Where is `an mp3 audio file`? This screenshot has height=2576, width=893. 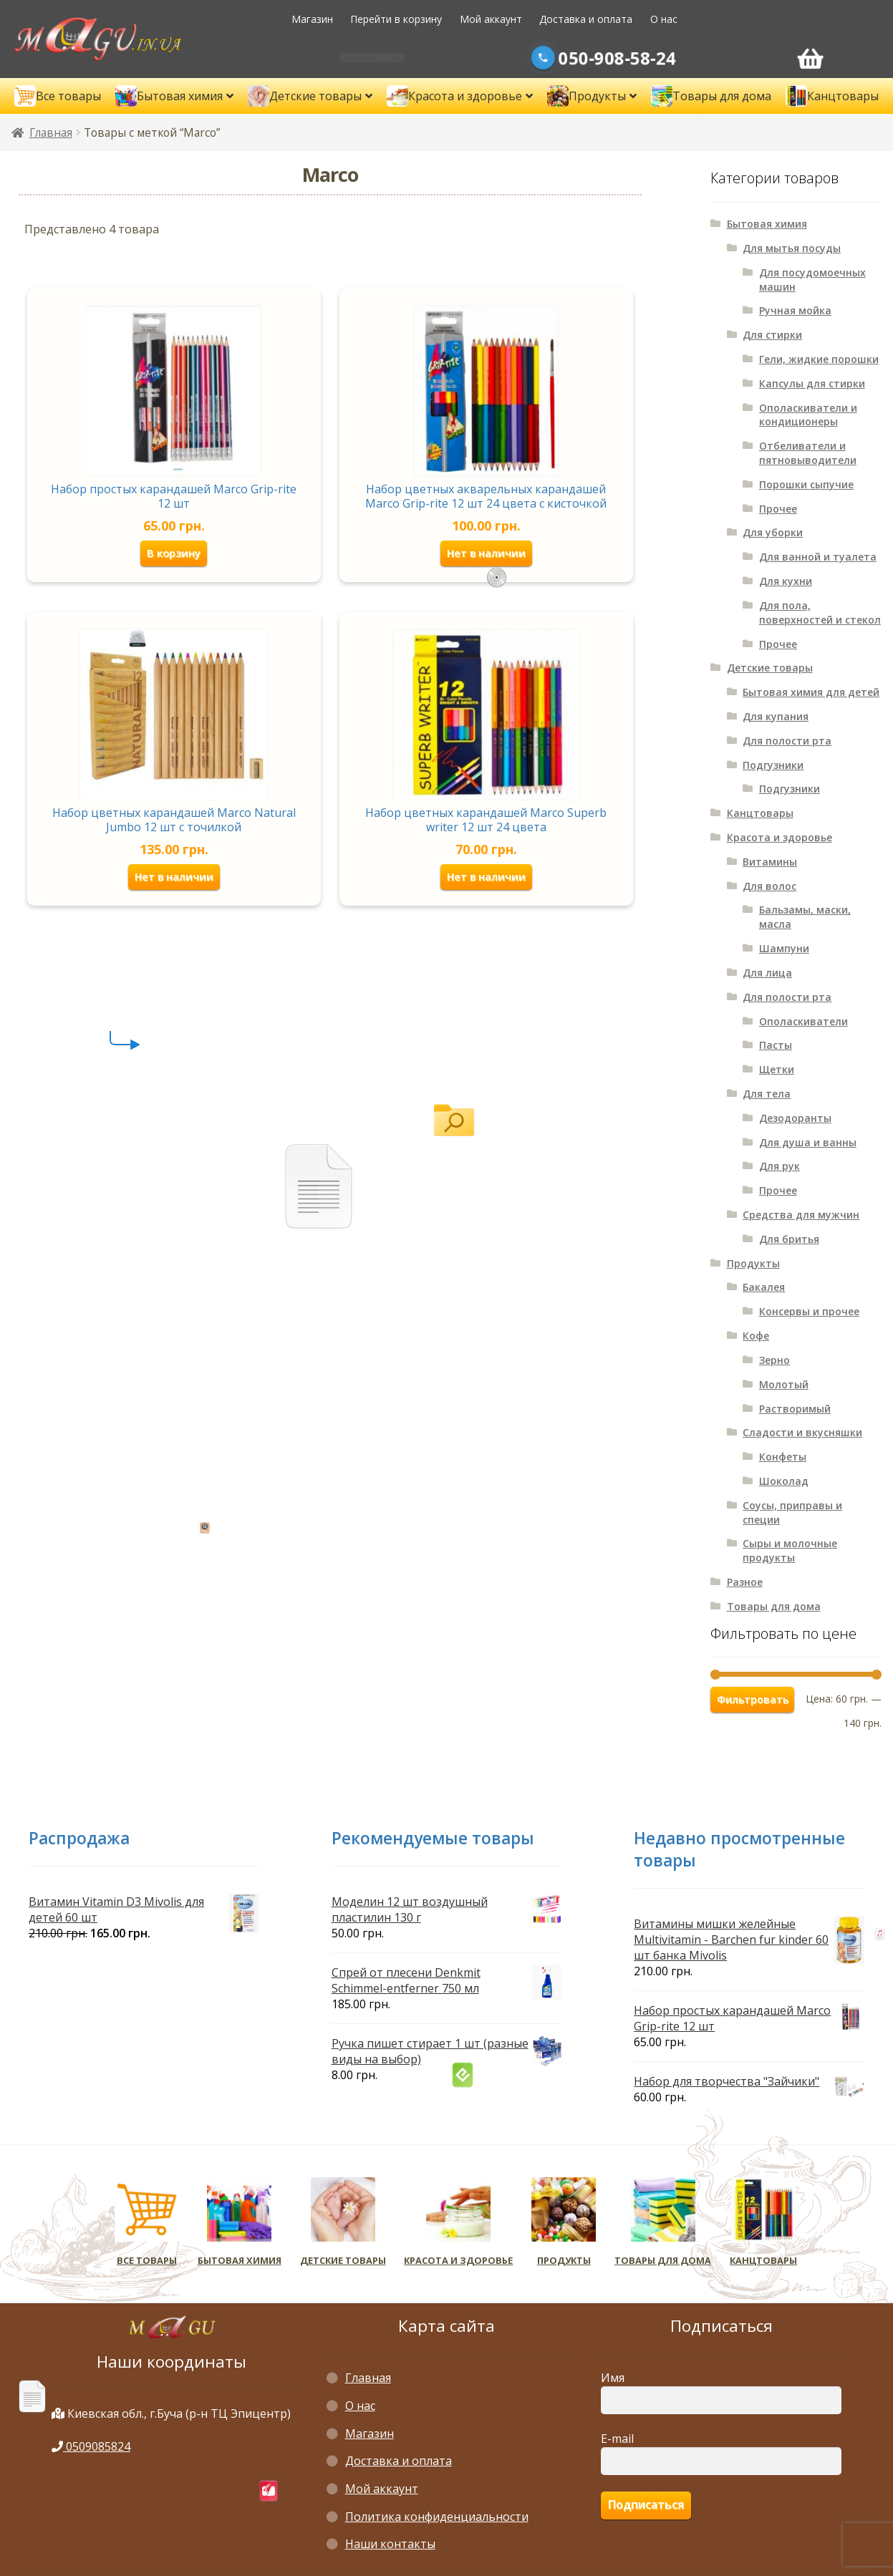 an mp3 audio file is located at coordinates (879, 1934).